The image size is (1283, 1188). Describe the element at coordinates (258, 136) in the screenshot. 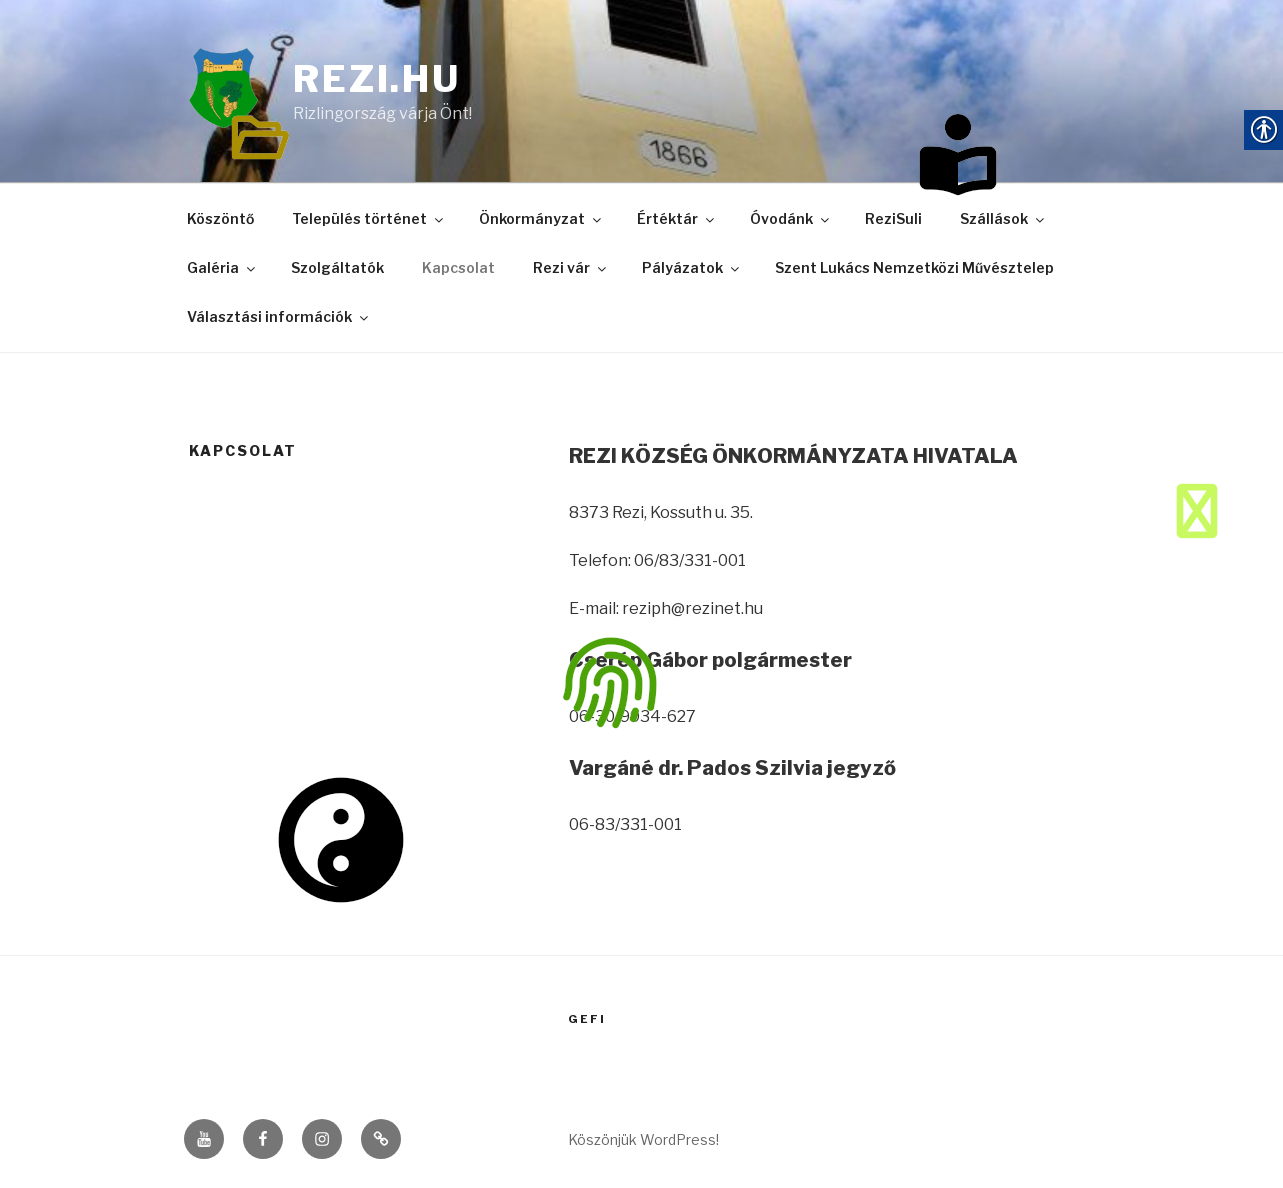

I see `open a folder to view its contents` at that location.